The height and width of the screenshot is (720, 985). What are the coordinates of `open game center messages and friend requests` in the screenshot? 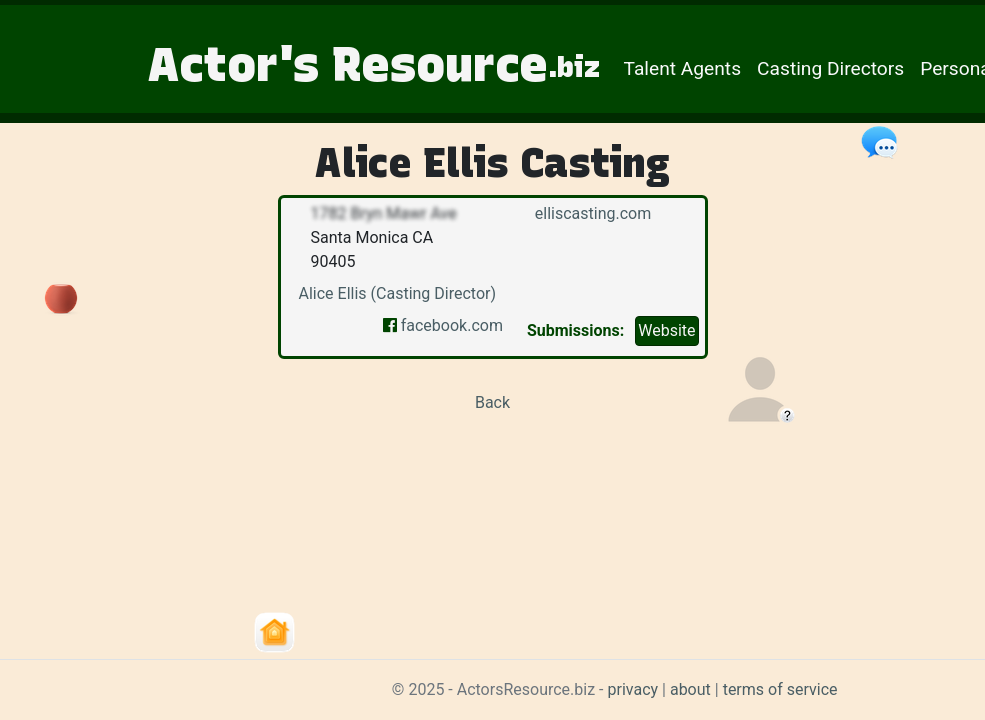 It's located at (879, 142).